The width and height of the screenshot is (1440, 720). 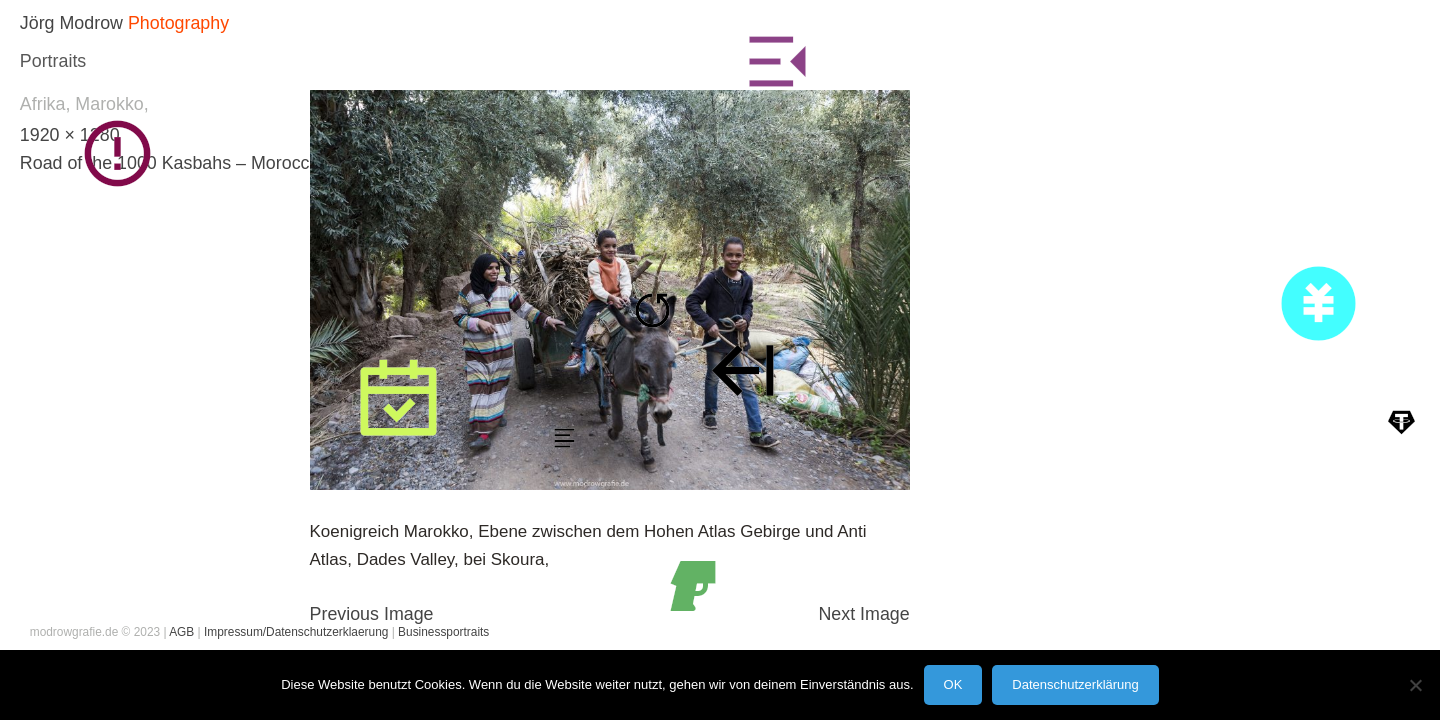 I want to click on align text to the left, so click(x=564, y=437).